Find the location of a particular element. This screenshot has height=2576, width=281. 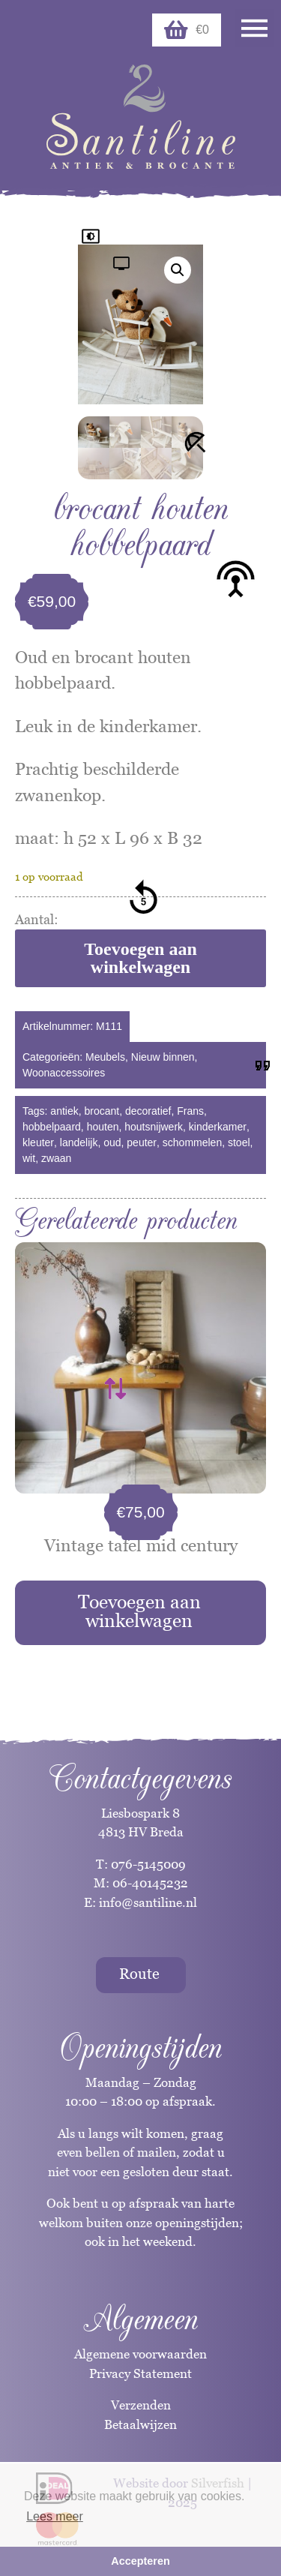

access beach or vacation-related features is located at coordinates (195, 442).